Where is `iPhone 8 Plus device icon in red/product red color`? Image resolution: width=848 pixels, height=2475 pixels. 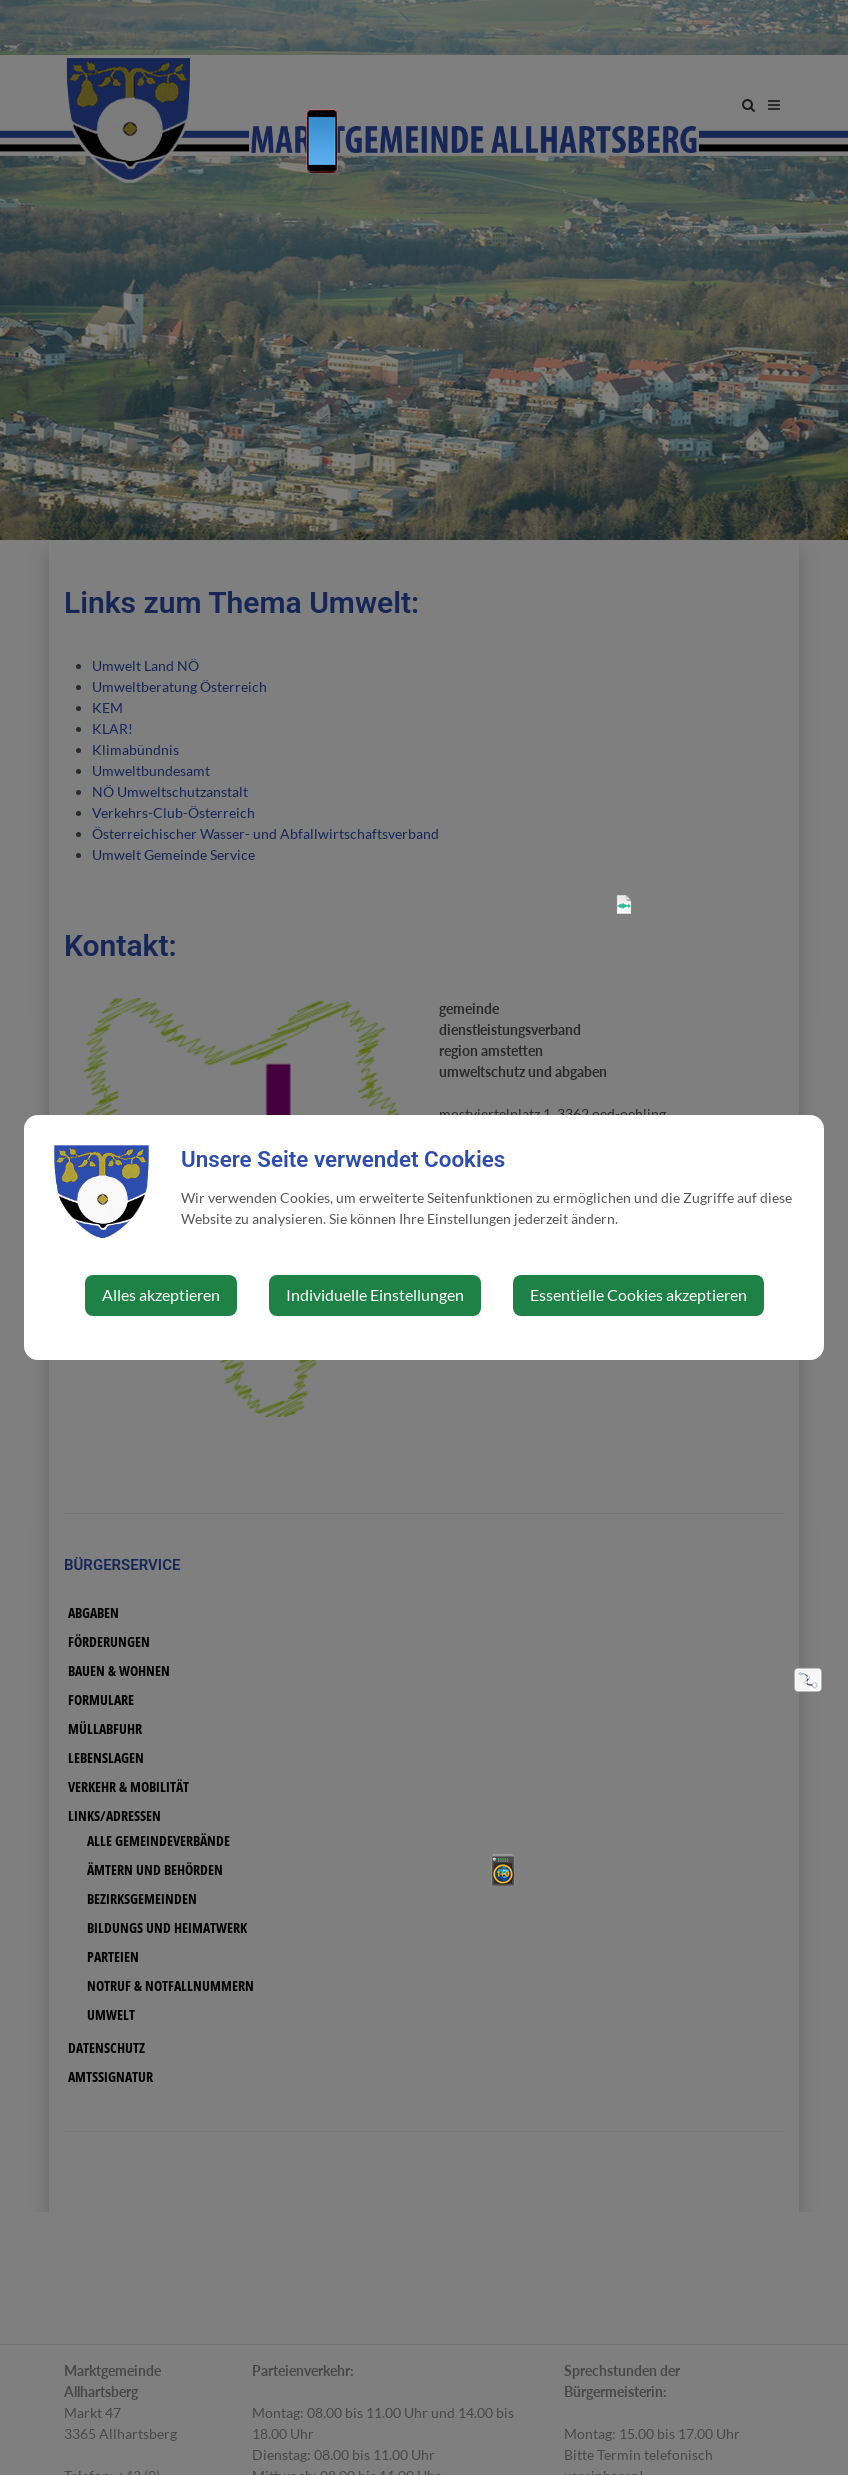
iPhone 8 Plus device icon in red/product red color is located at coordinates (322, 142).